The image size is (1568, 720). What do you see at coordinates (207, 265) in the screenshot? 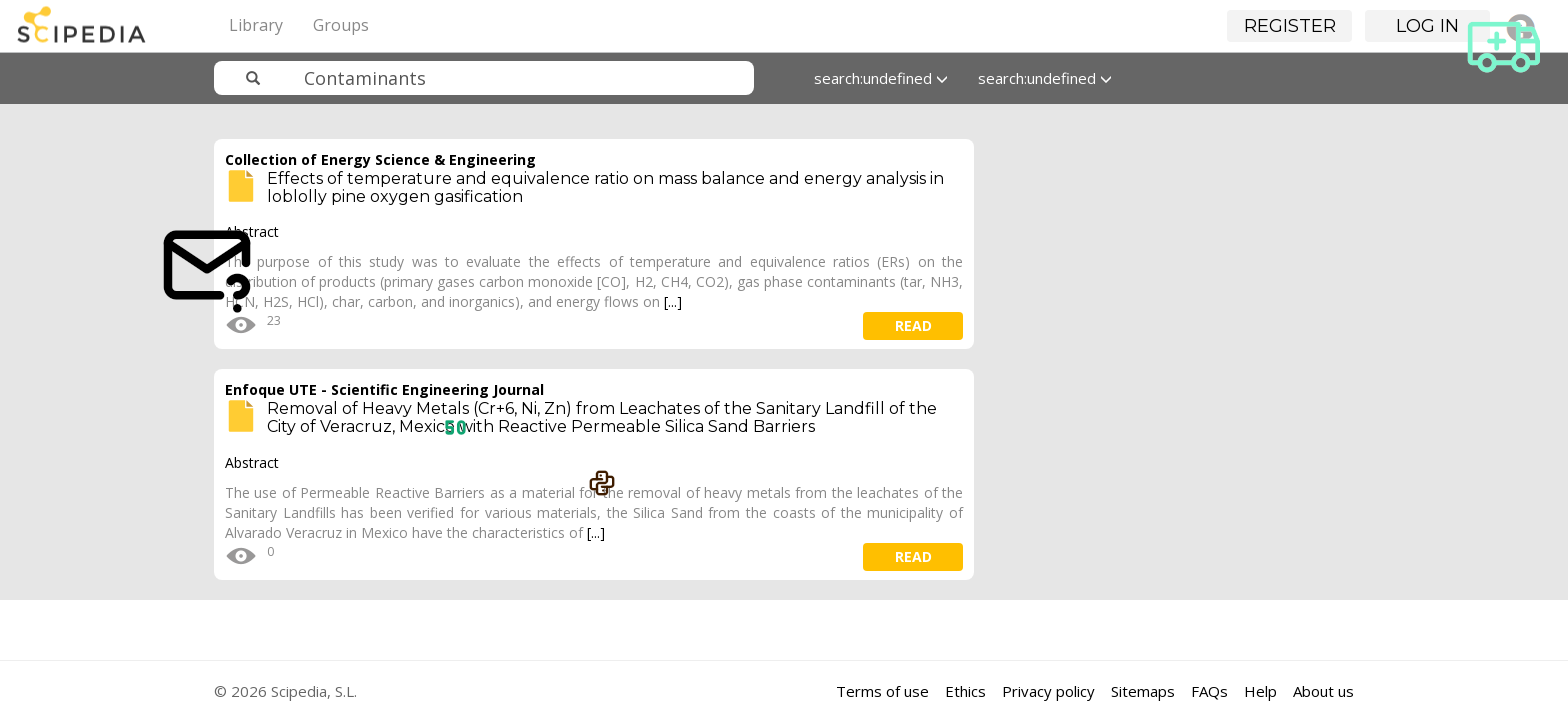
I see `email help or support` at bounding box center [207, 265].